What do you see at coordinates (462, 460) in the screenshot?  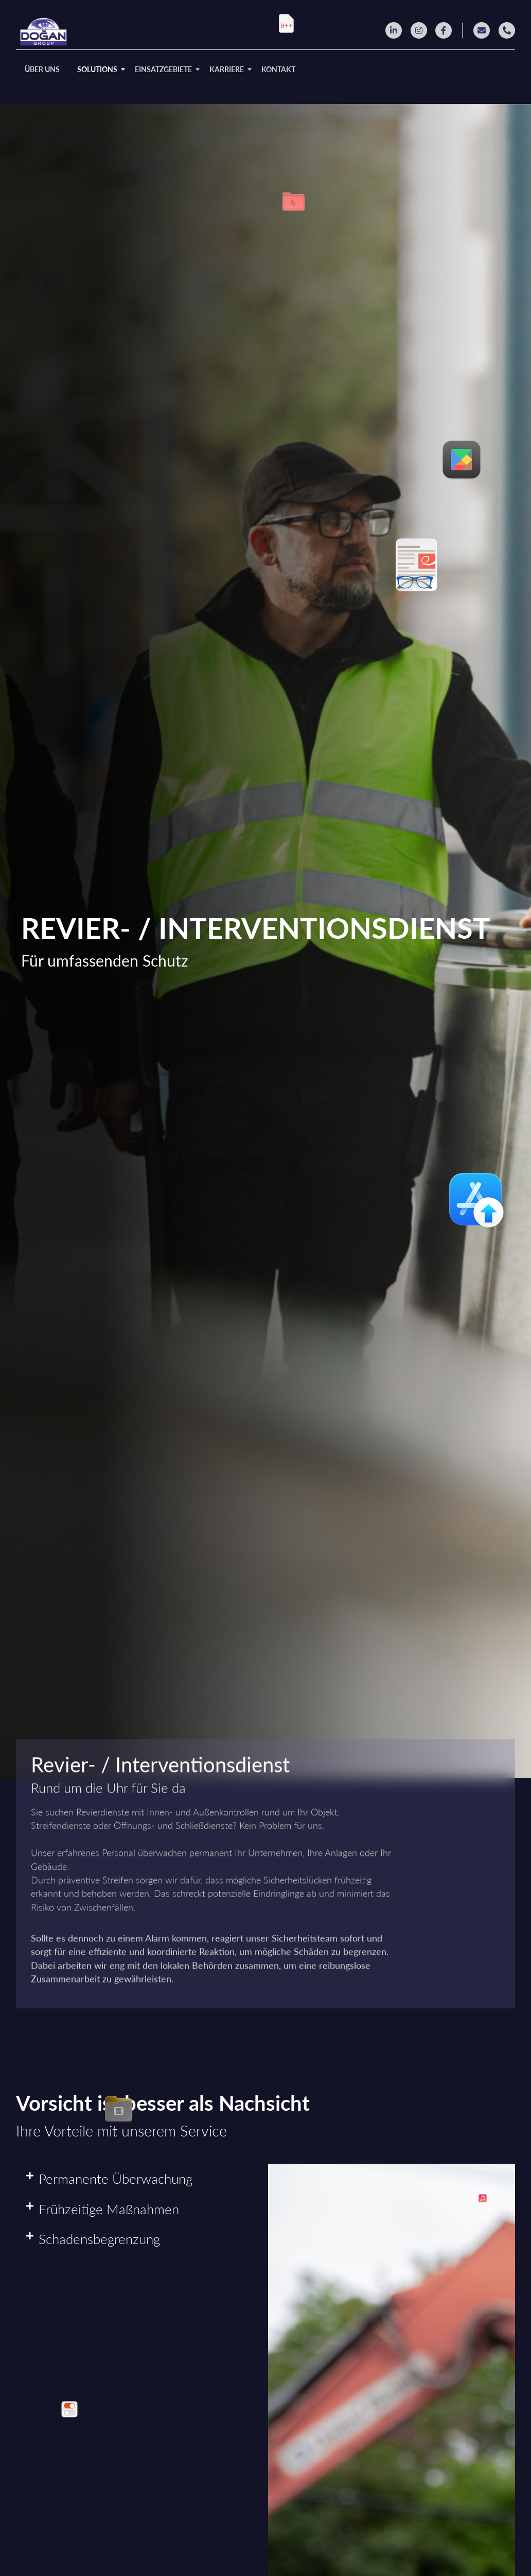 I see `open the tangram app` at bounding box center [462, 460].